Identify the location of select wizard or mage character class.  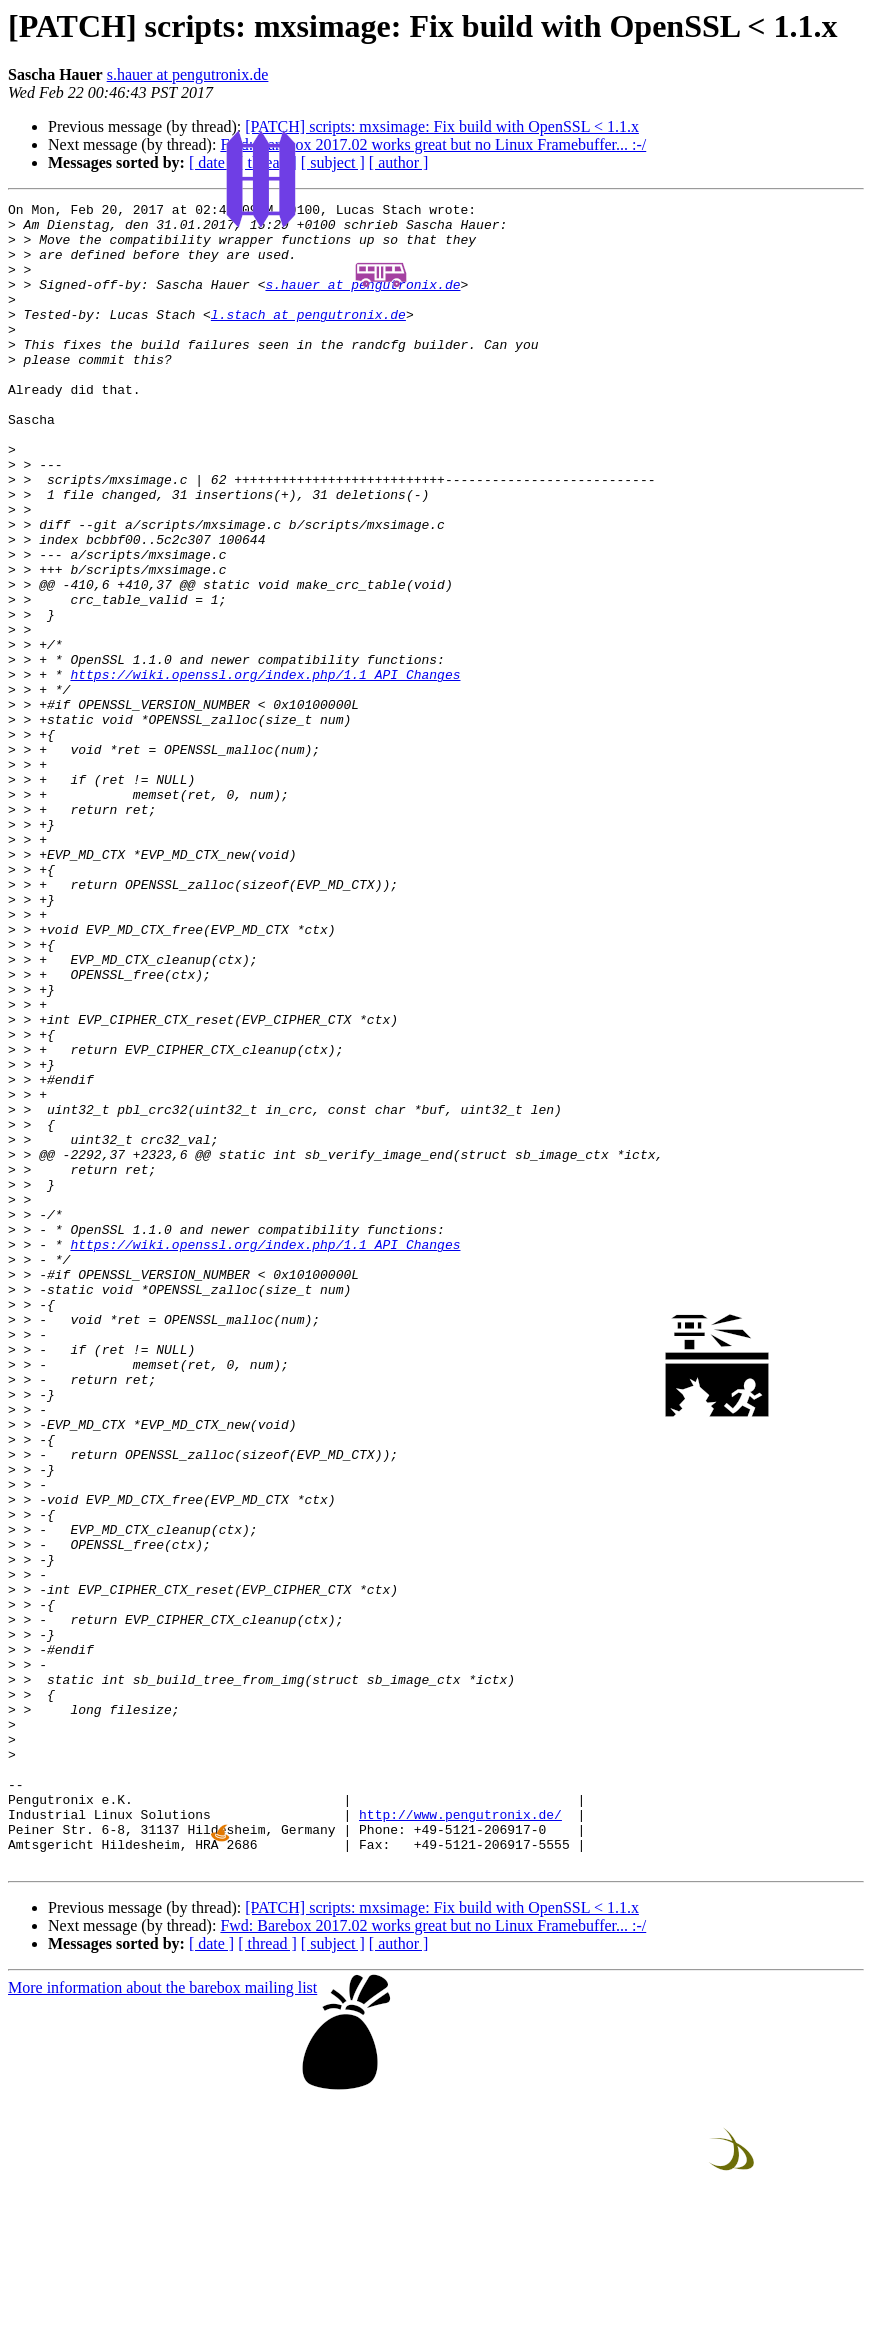
(220, 1833).